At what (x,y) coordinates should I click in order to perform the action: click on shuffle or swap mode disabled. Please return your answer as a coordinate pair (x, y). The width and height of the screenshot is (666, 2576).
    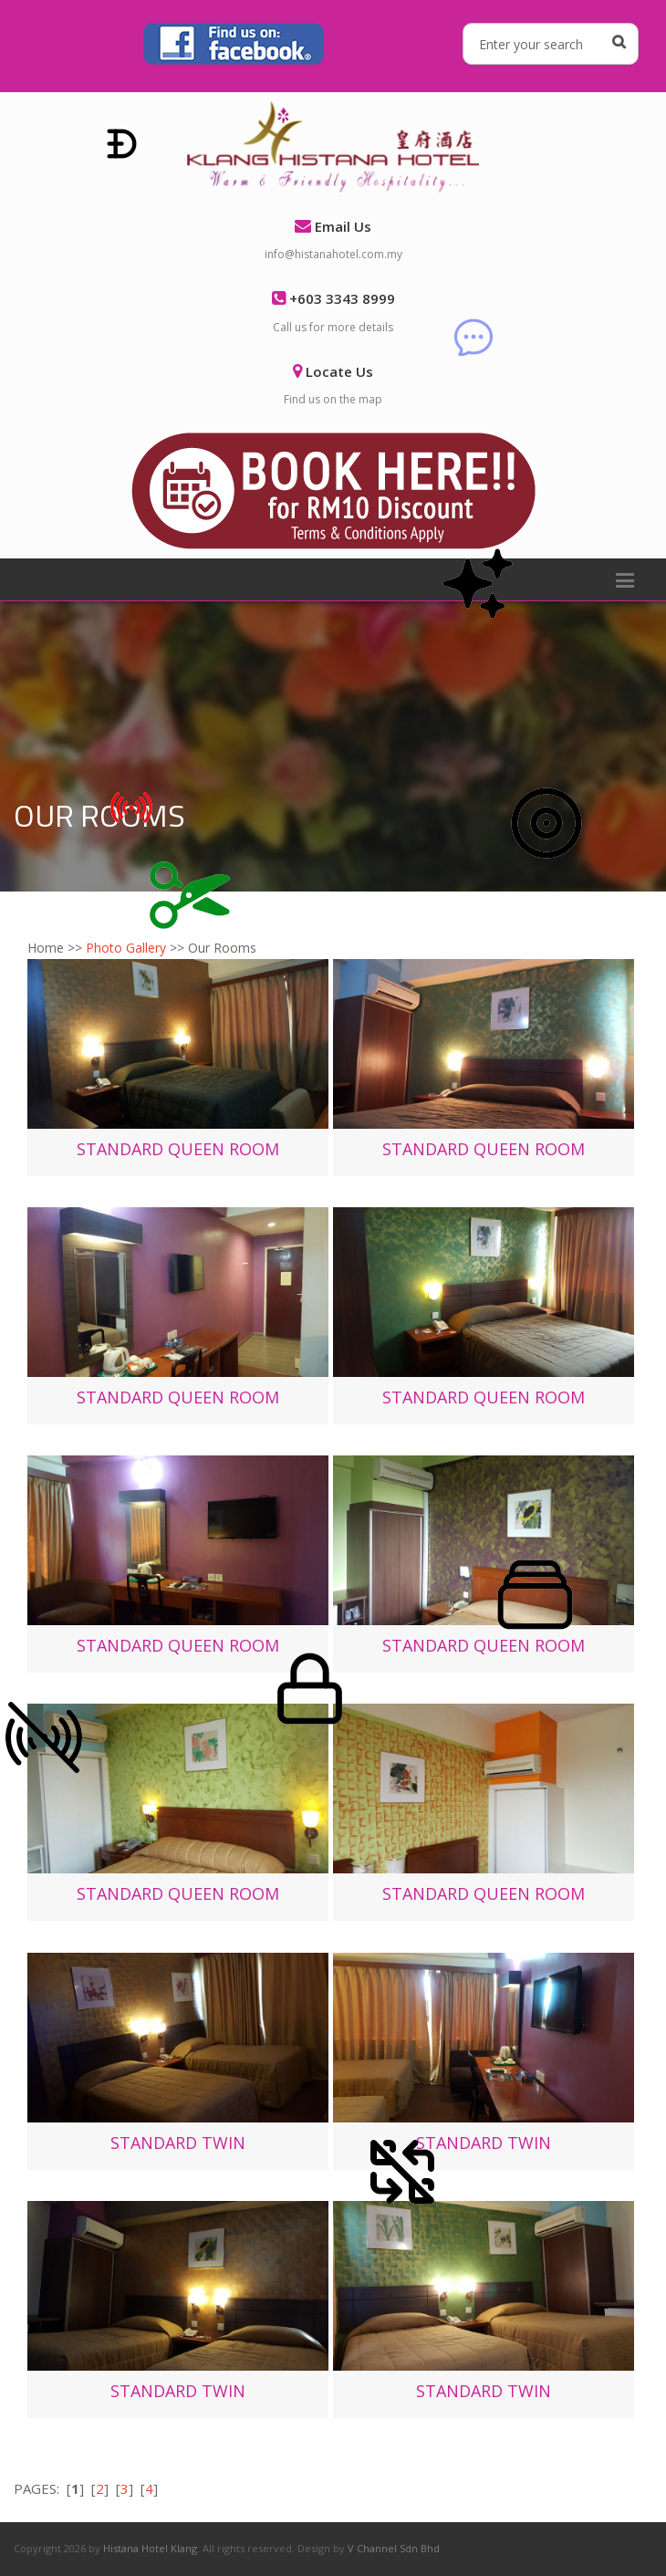
    Looking at the image, I should click on (402, 2172).